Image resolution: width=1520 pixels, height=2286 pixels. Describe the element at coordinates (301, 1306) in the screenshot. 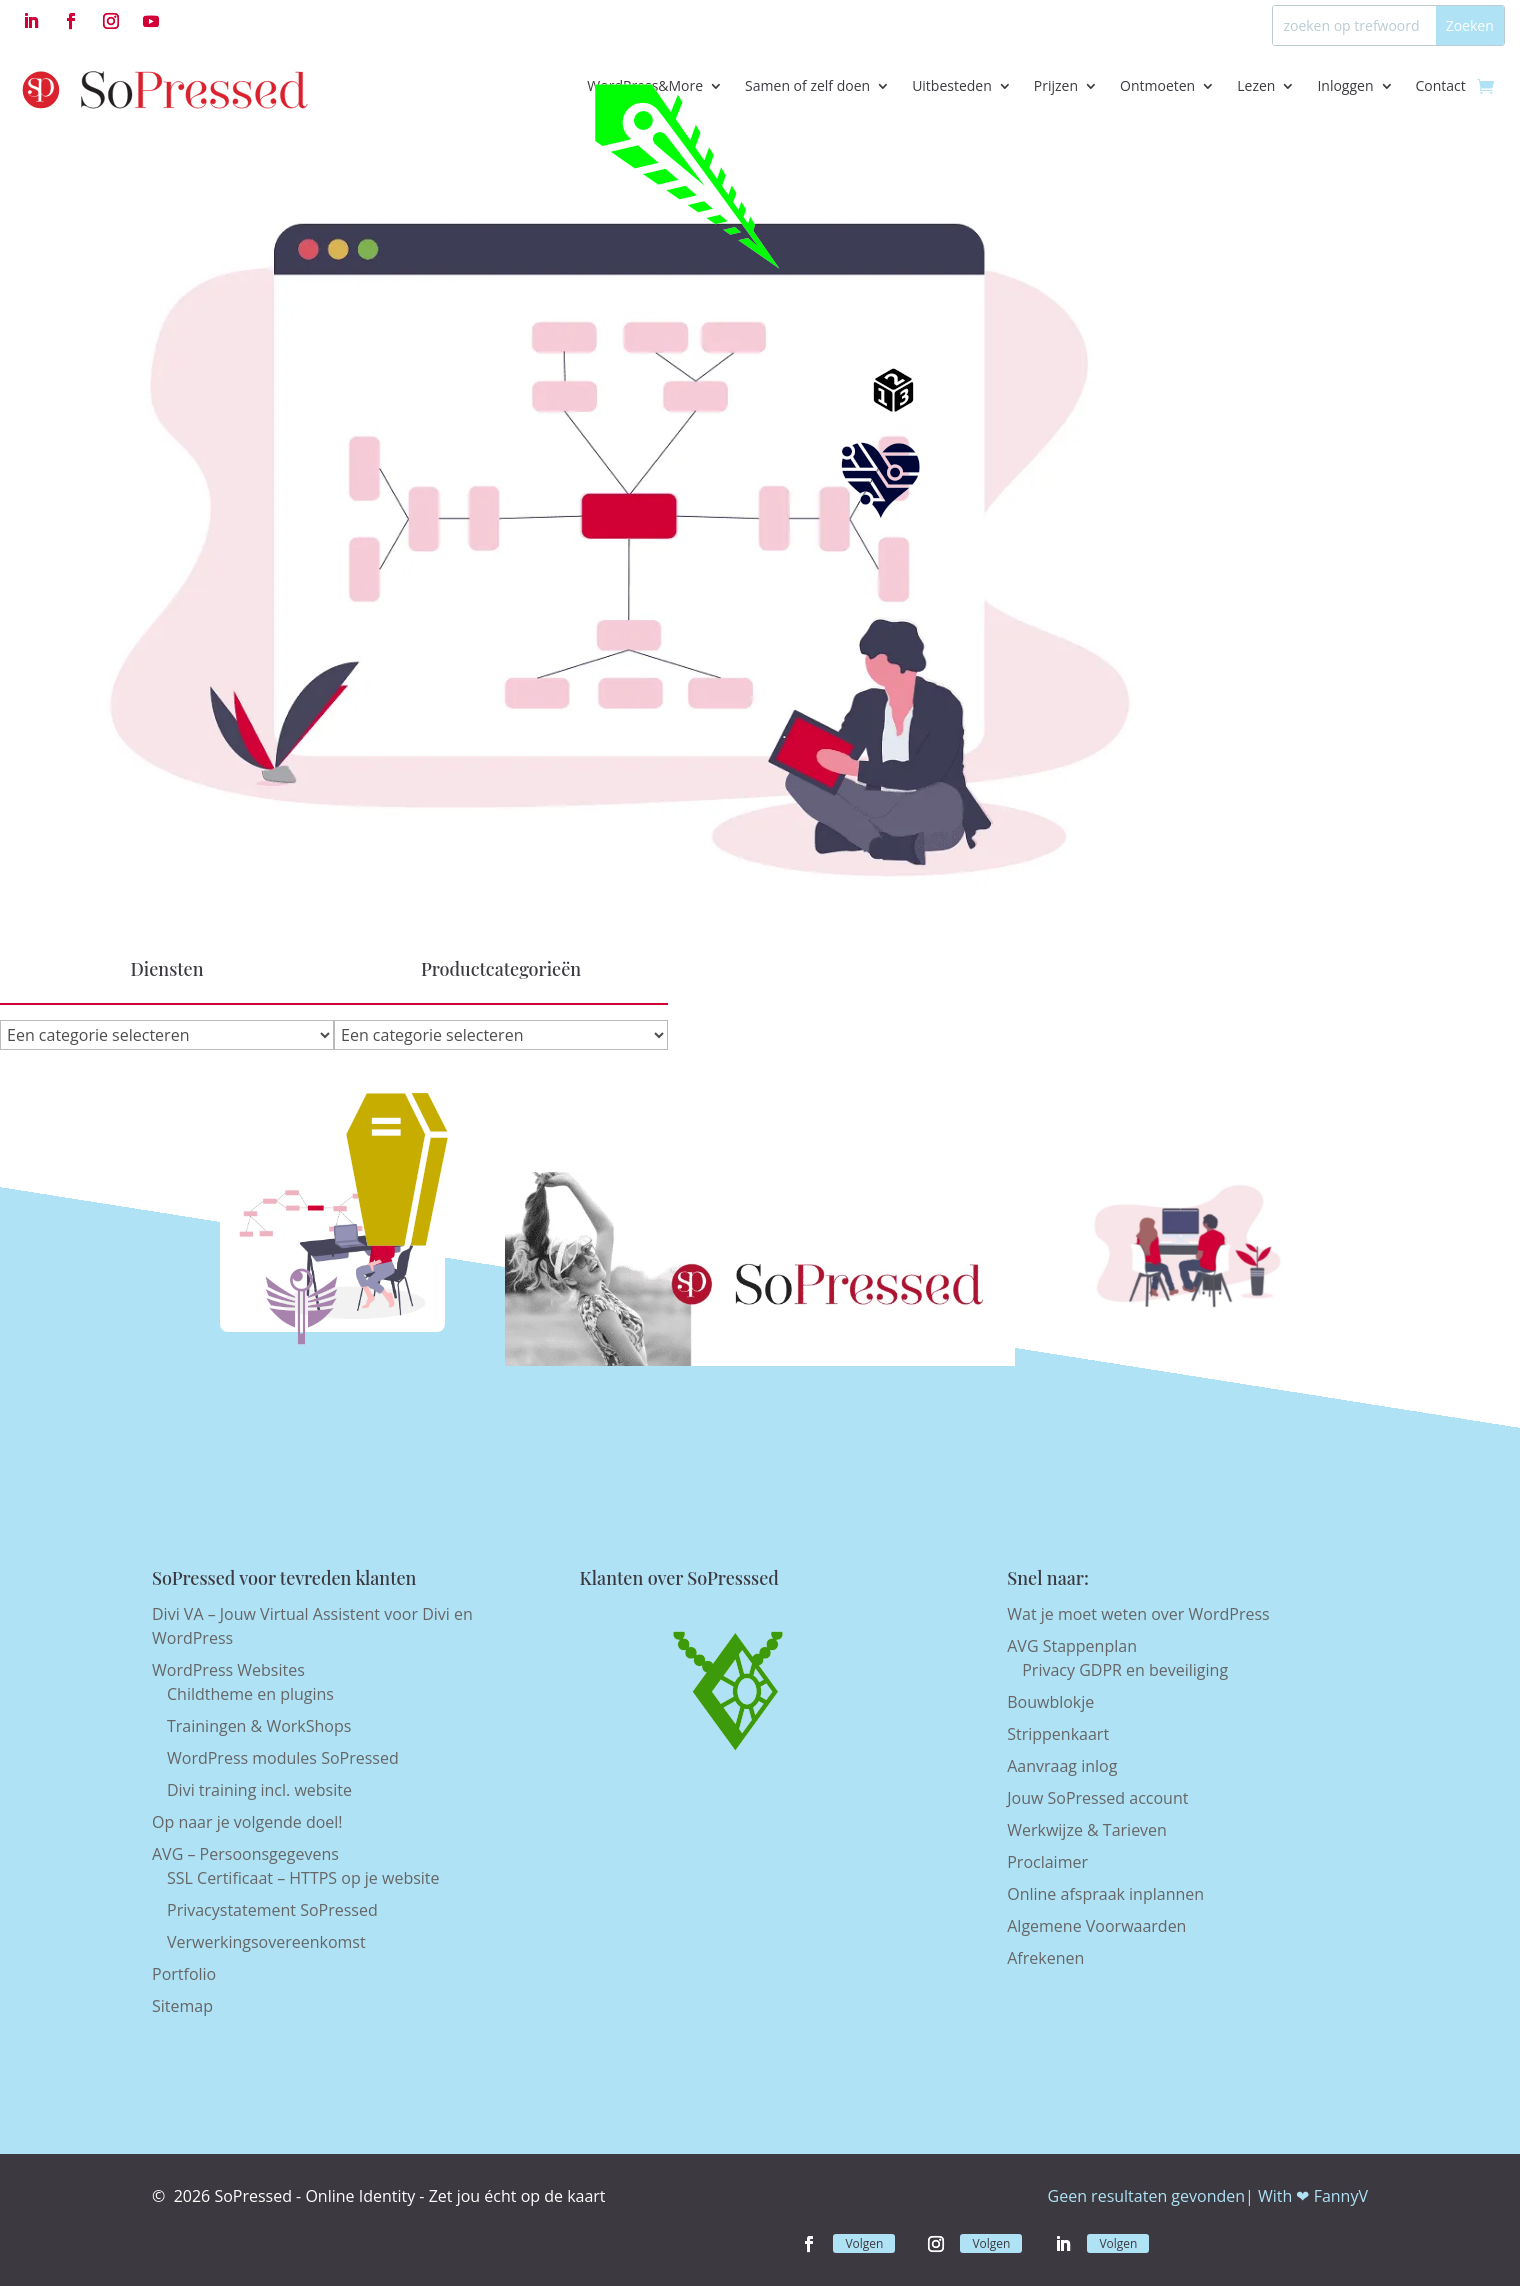

I see `select a royal or mythical staff weapon` at that location.